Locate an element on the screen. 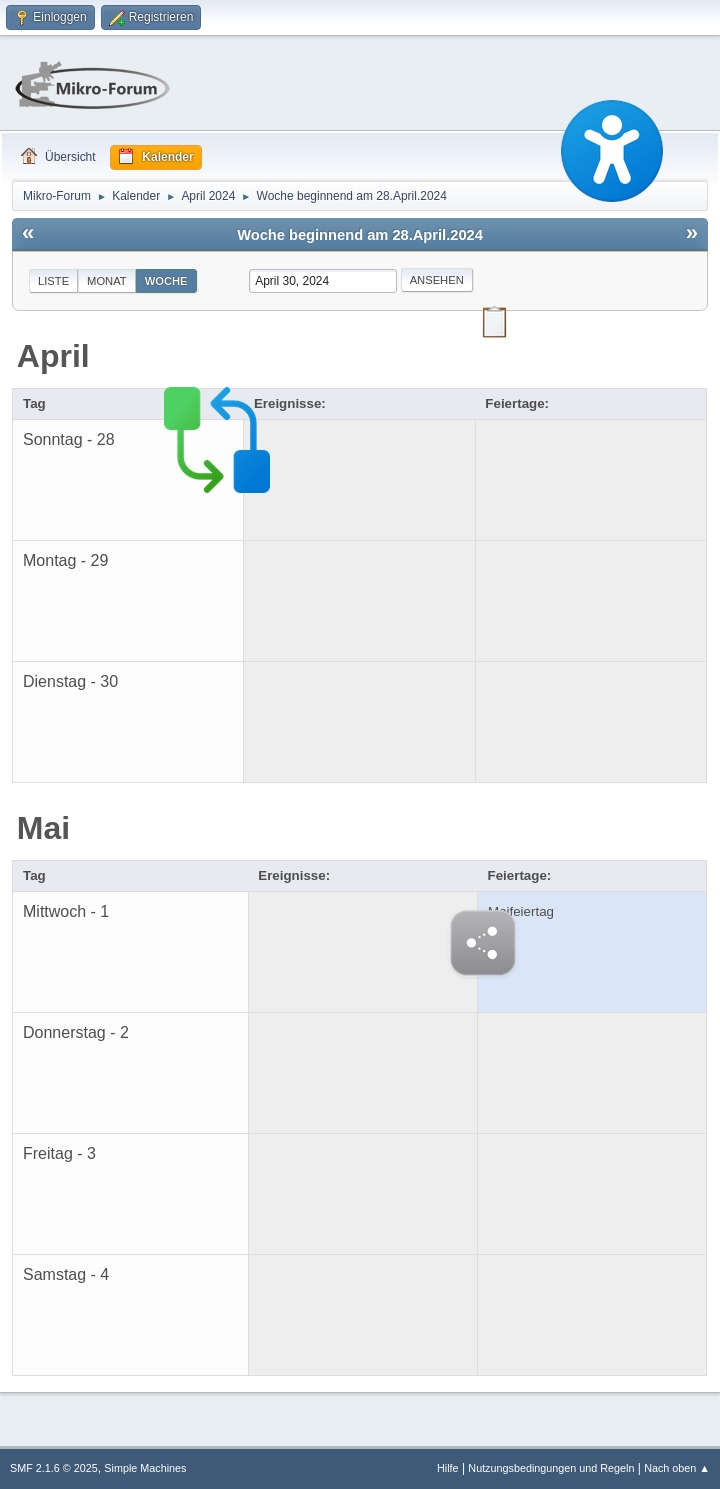  open network sharing preferences is located at coordinates (483, 944).